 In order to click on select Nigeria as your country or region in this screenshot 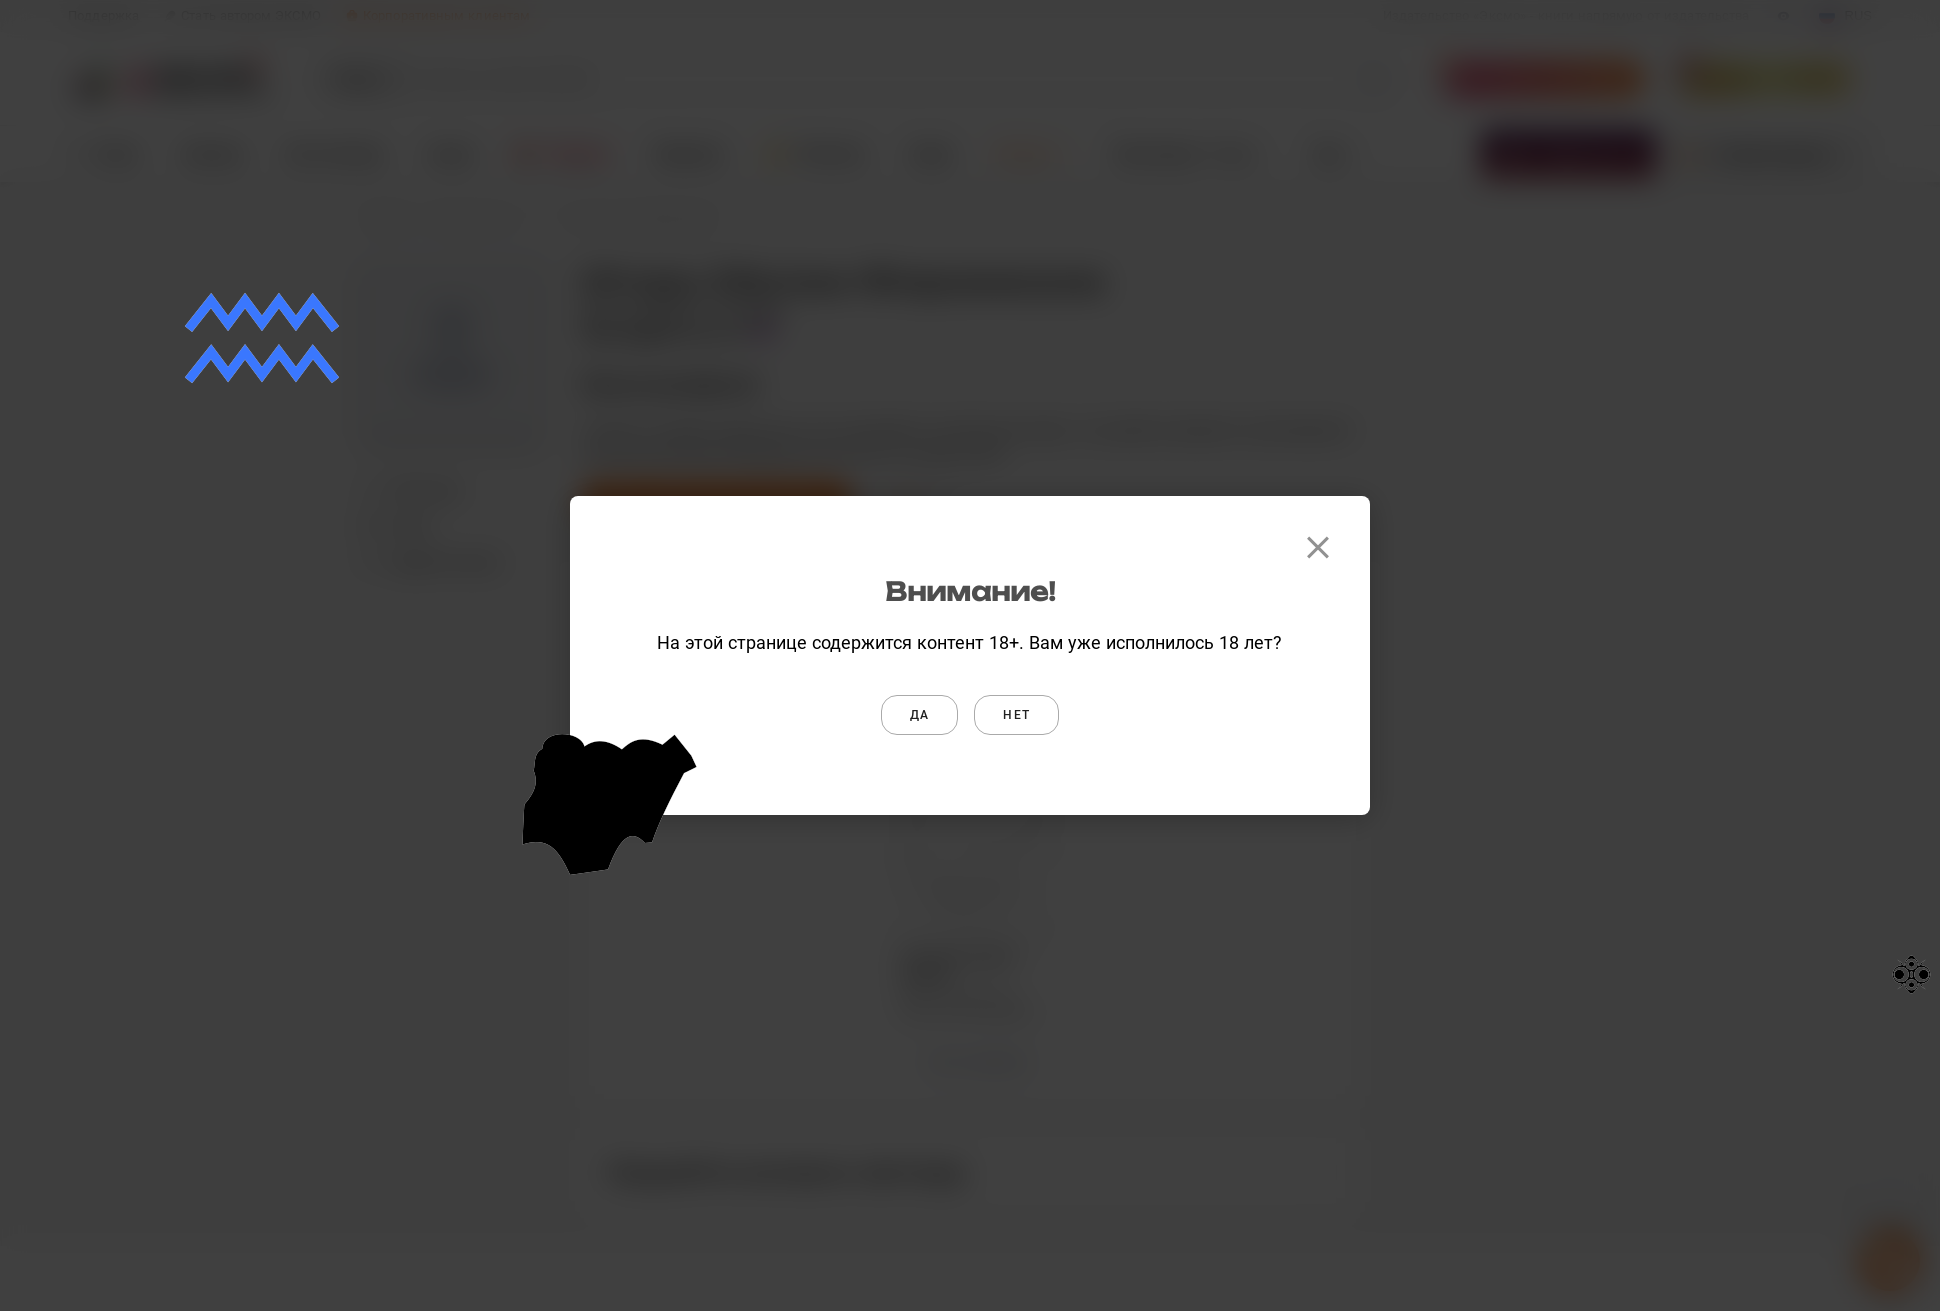, I will do `click(609, 804)`.